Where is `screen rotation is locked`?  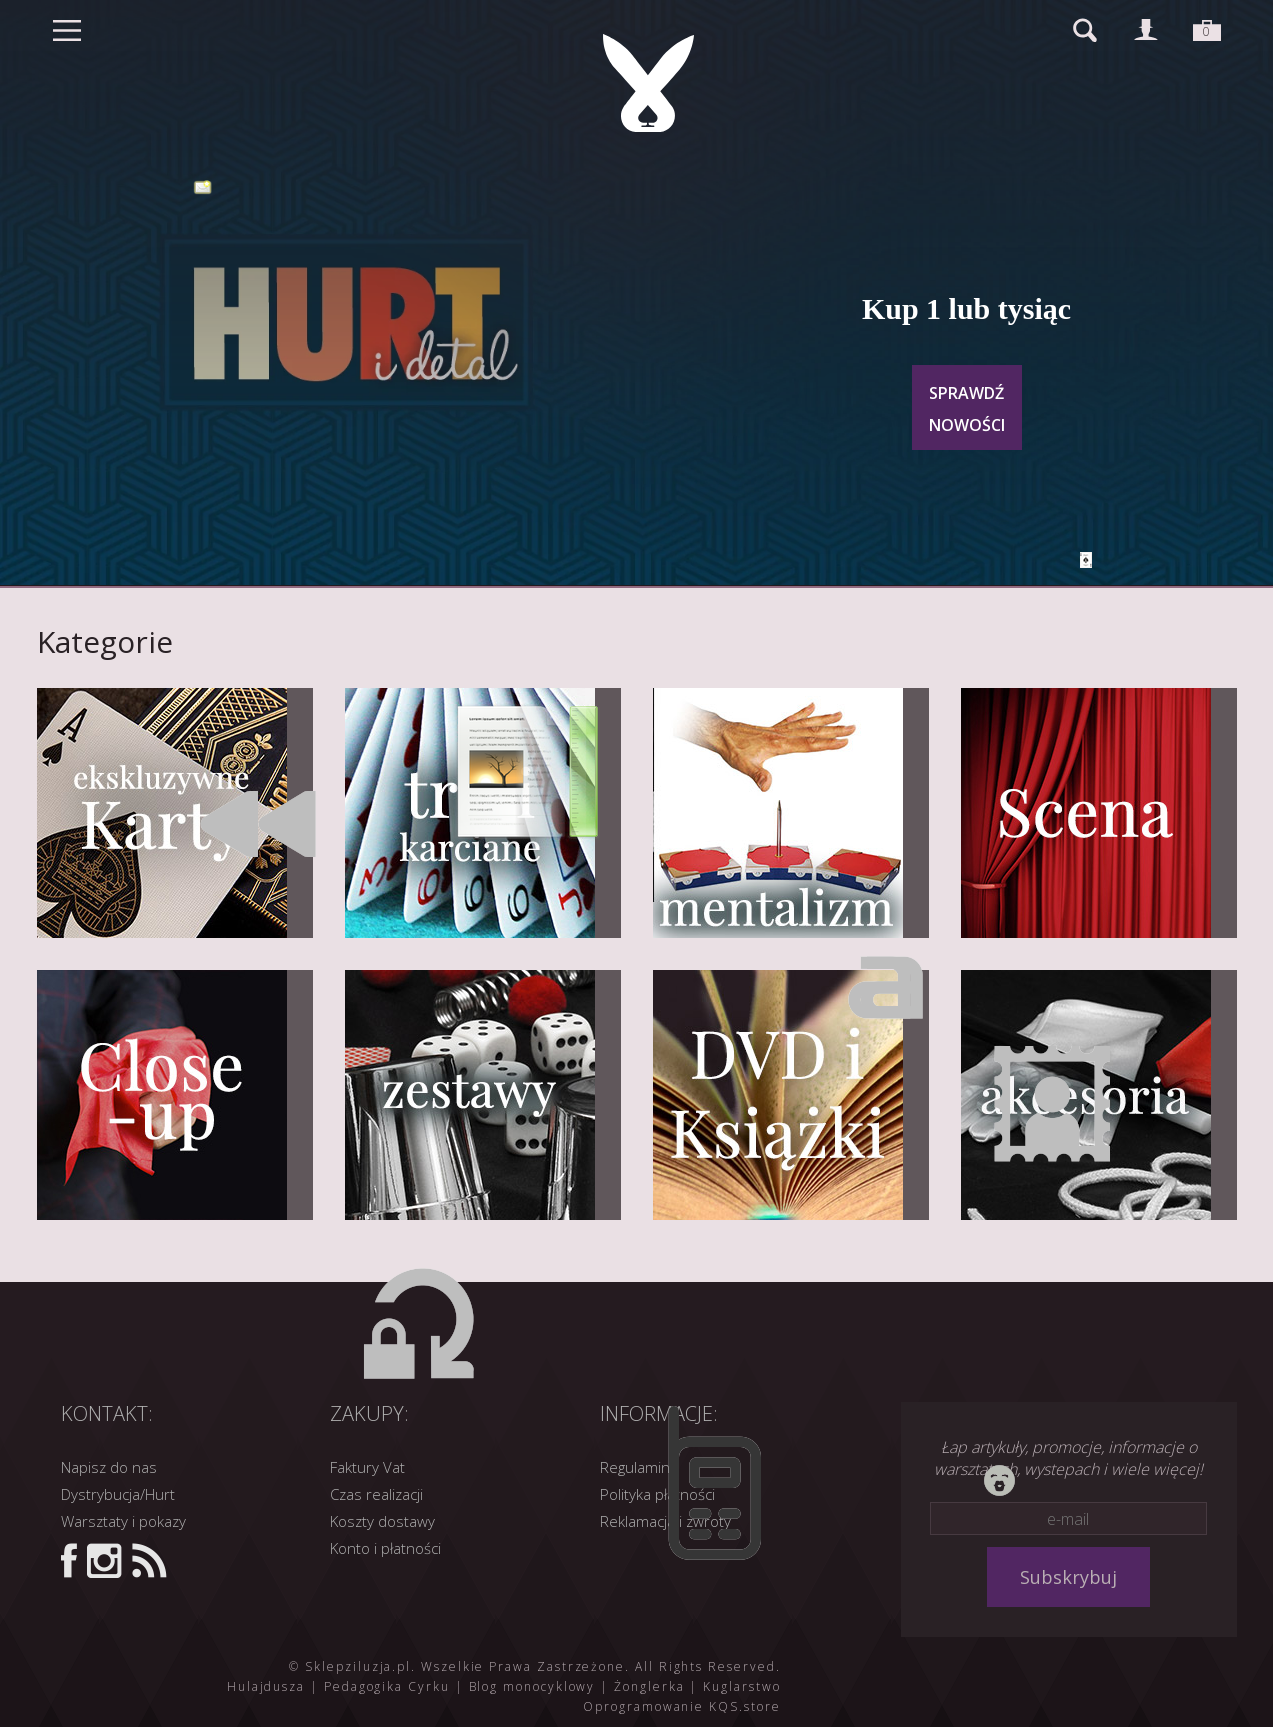
screen rotation is locked is located at coordinates (422, 1327).